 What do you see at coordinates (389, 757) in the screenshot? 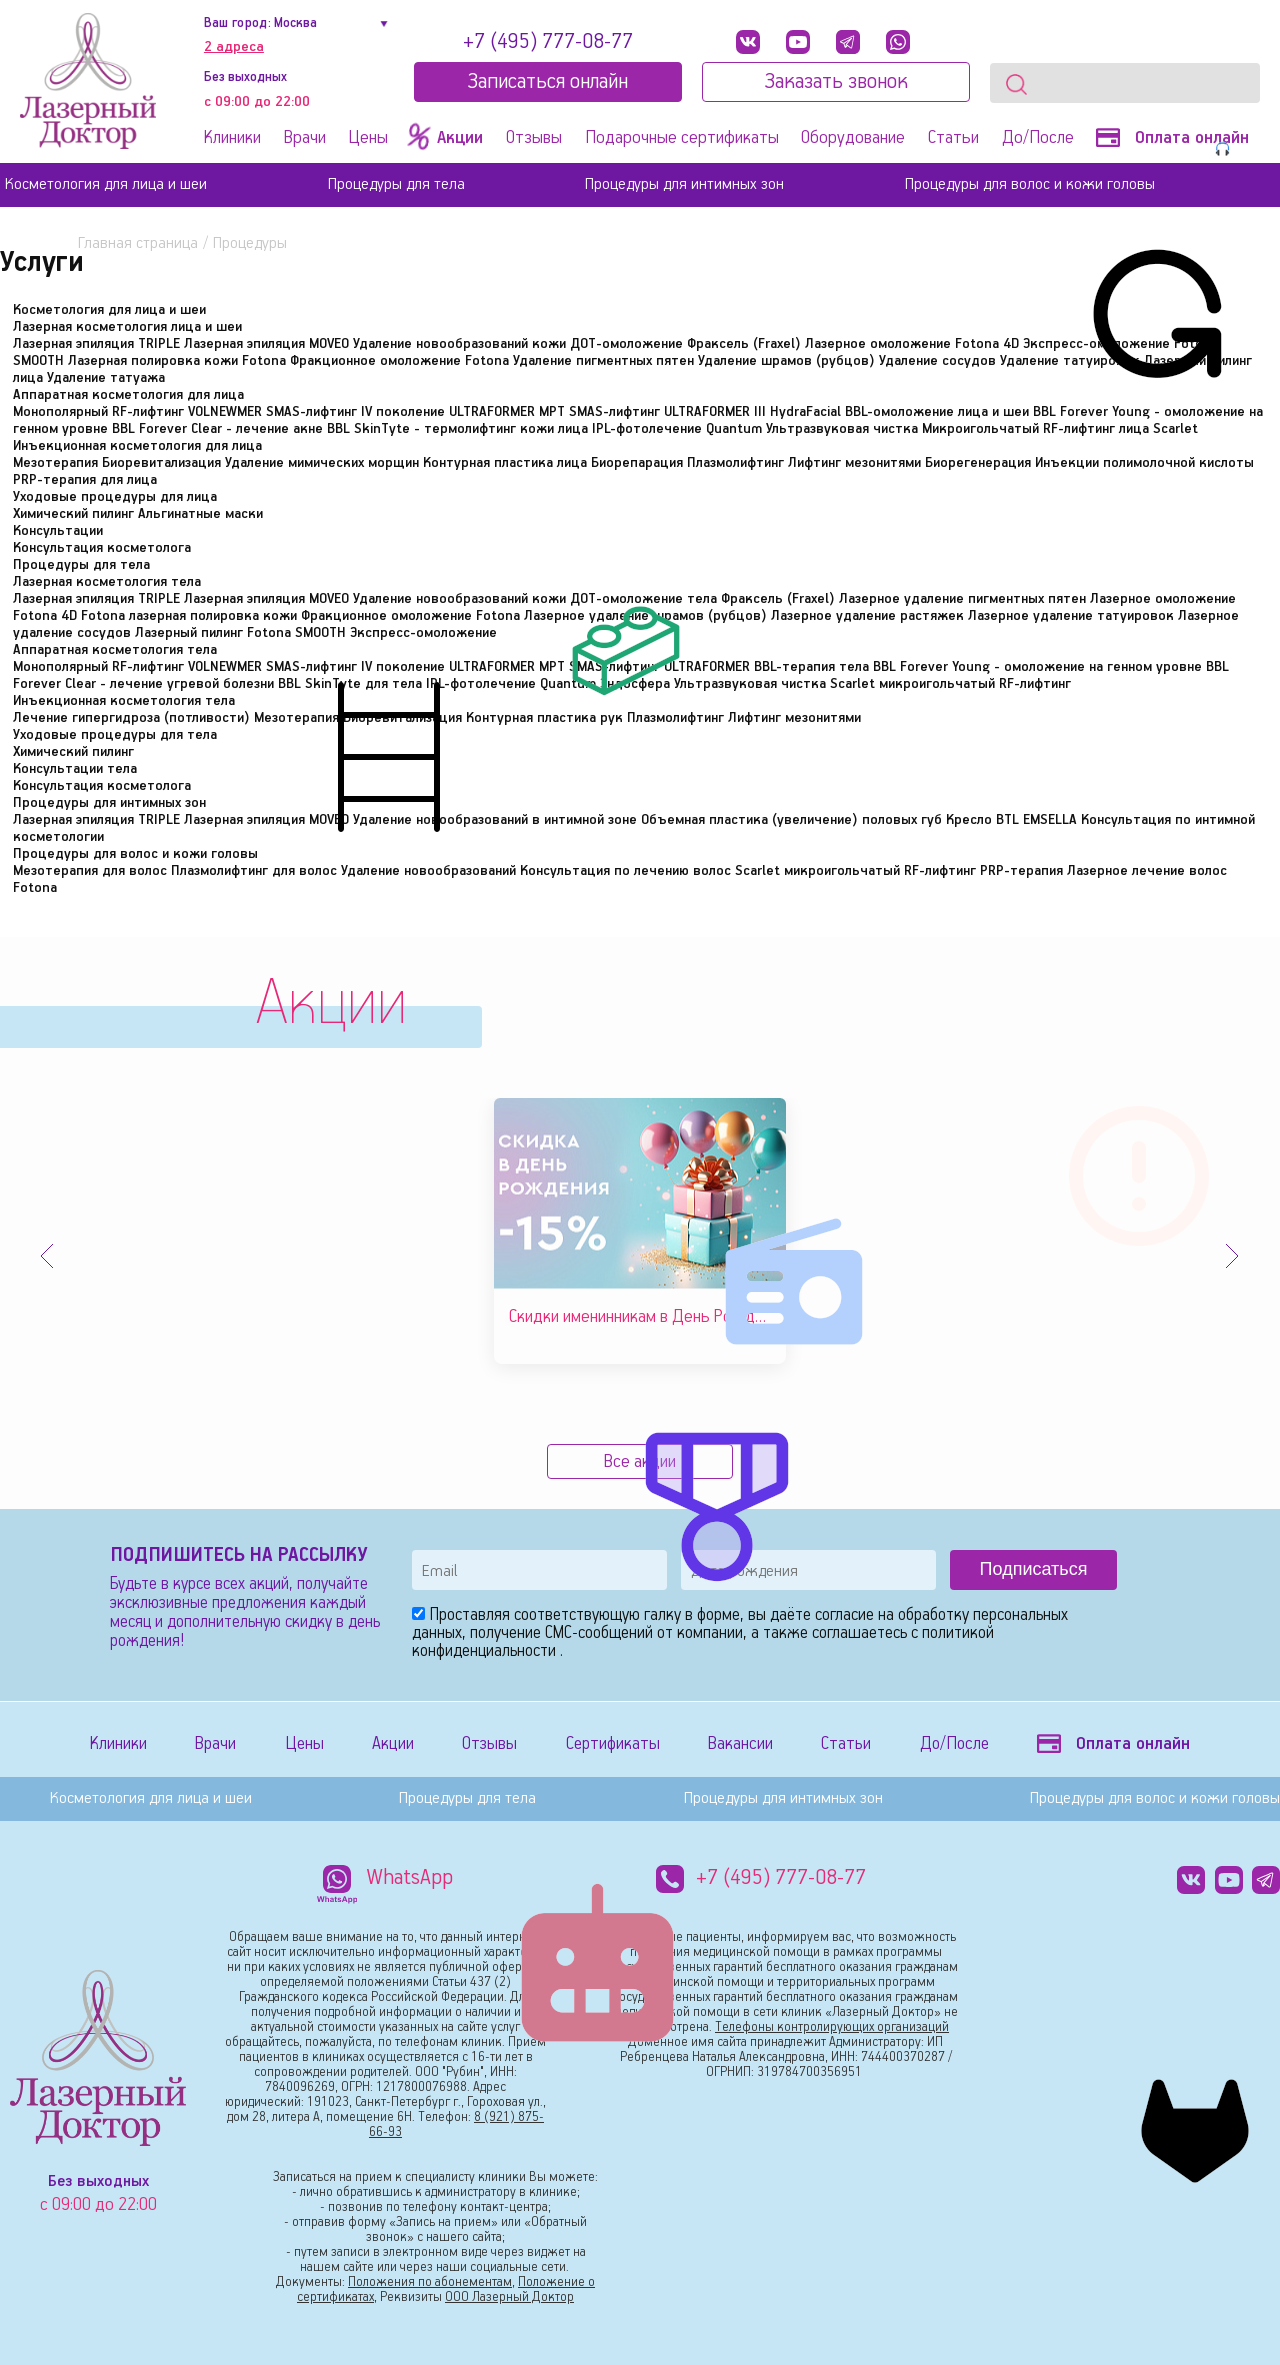
I see `access step-by-step instructions or tutorial` at bounding box center [389, 757].